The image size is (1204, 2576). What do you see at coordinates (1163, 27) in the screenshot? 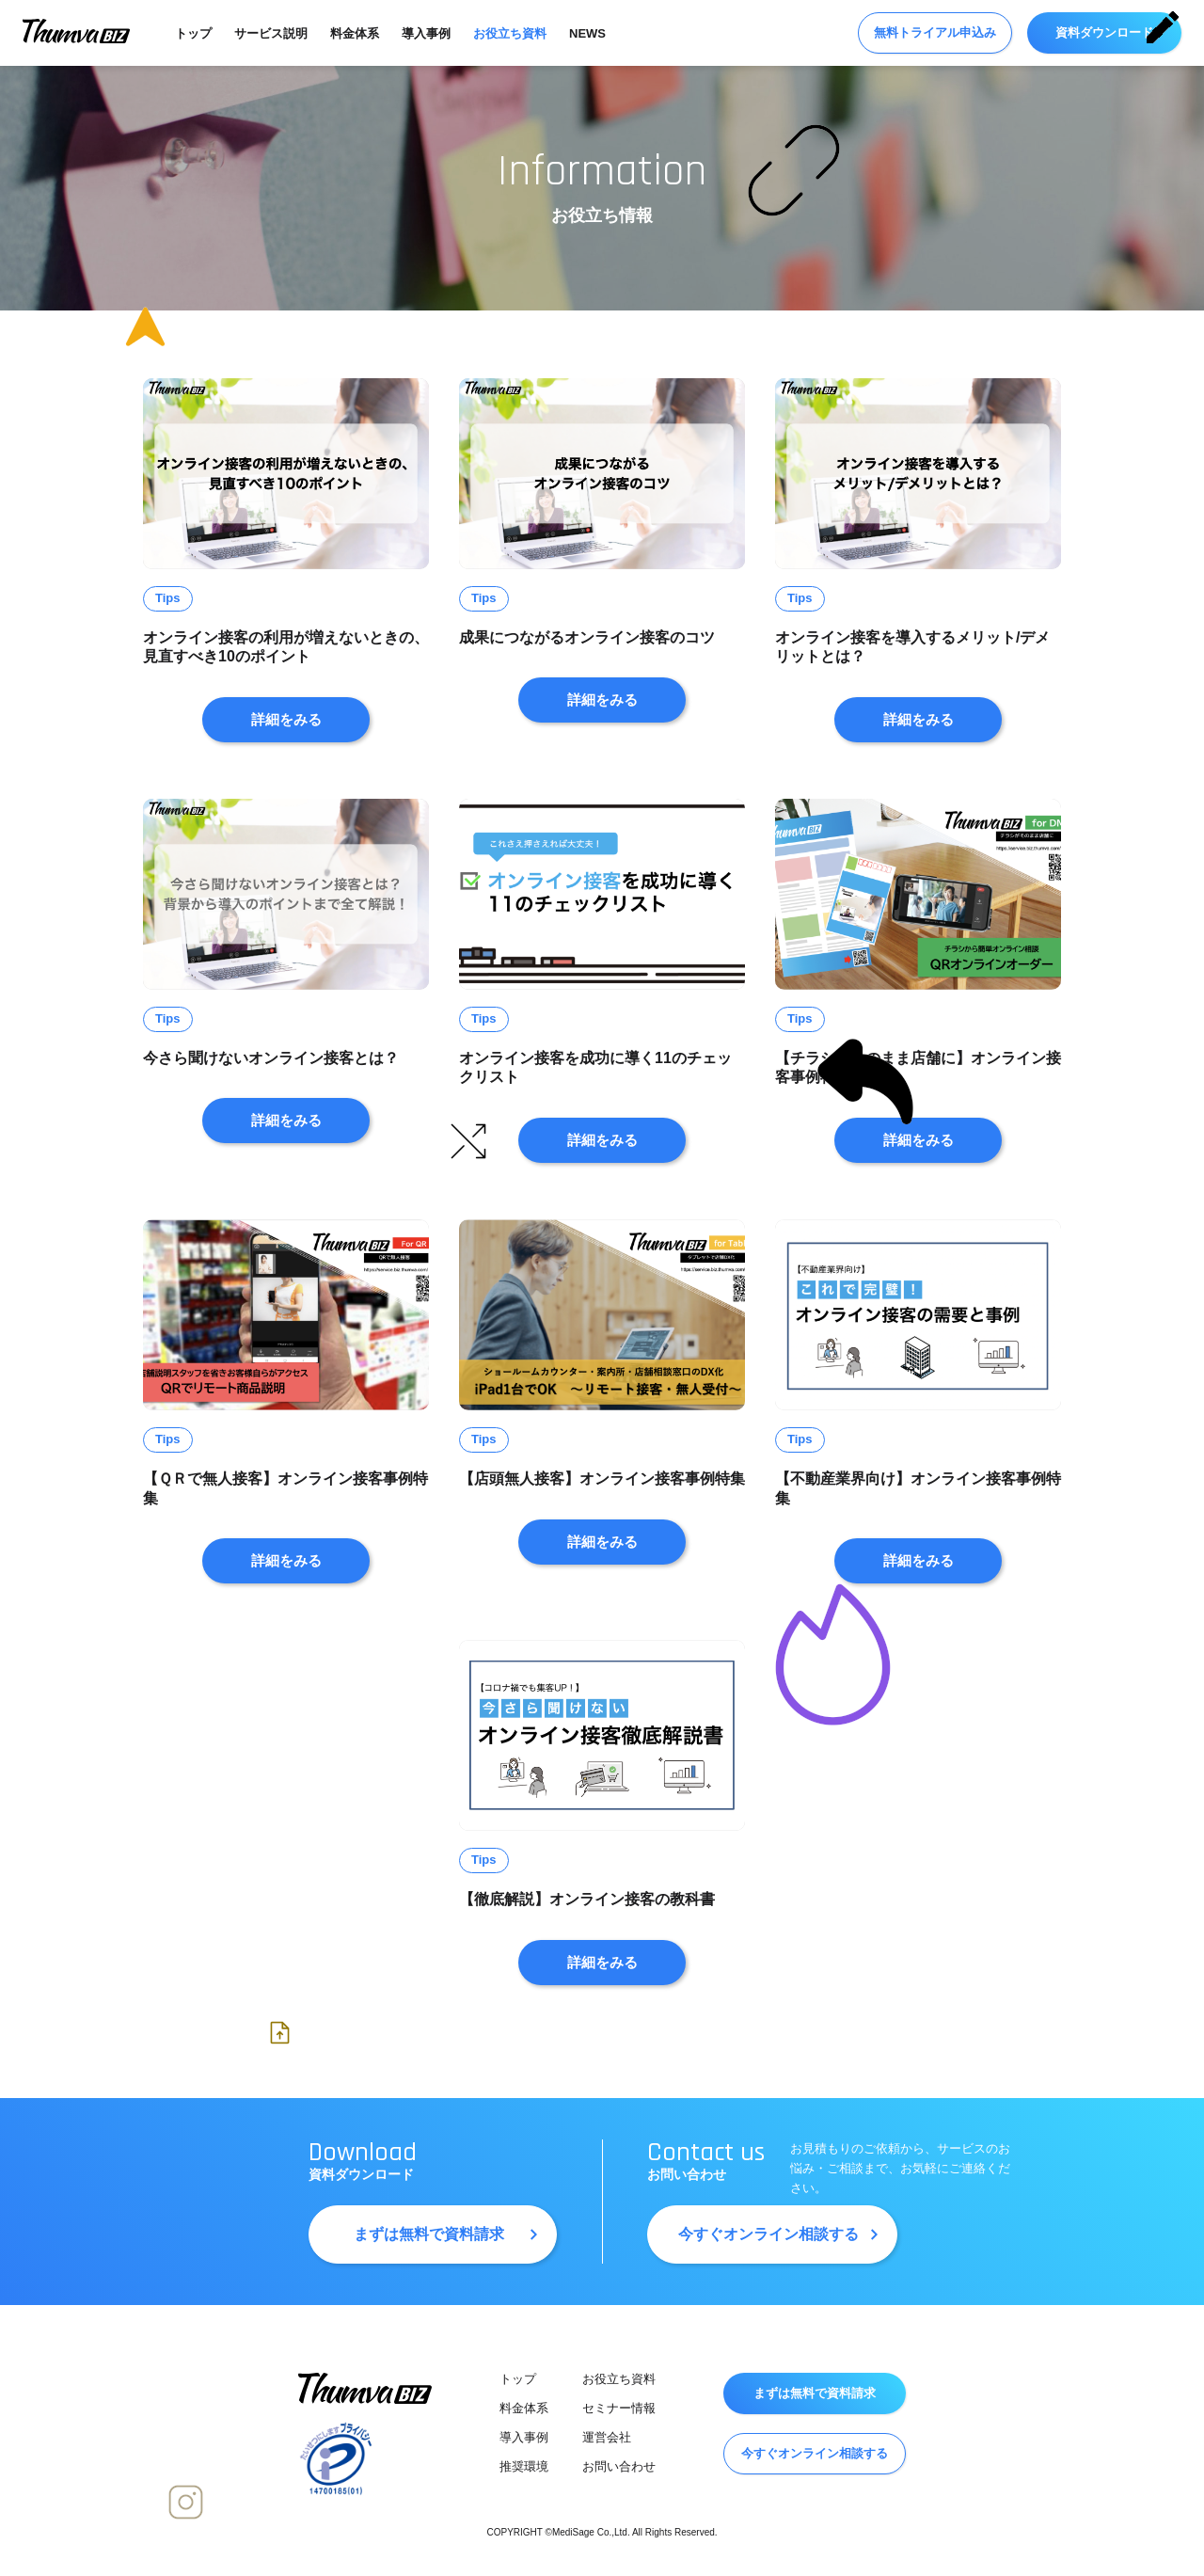
I see `edit content or settings` at bounding box center [1163, 27].